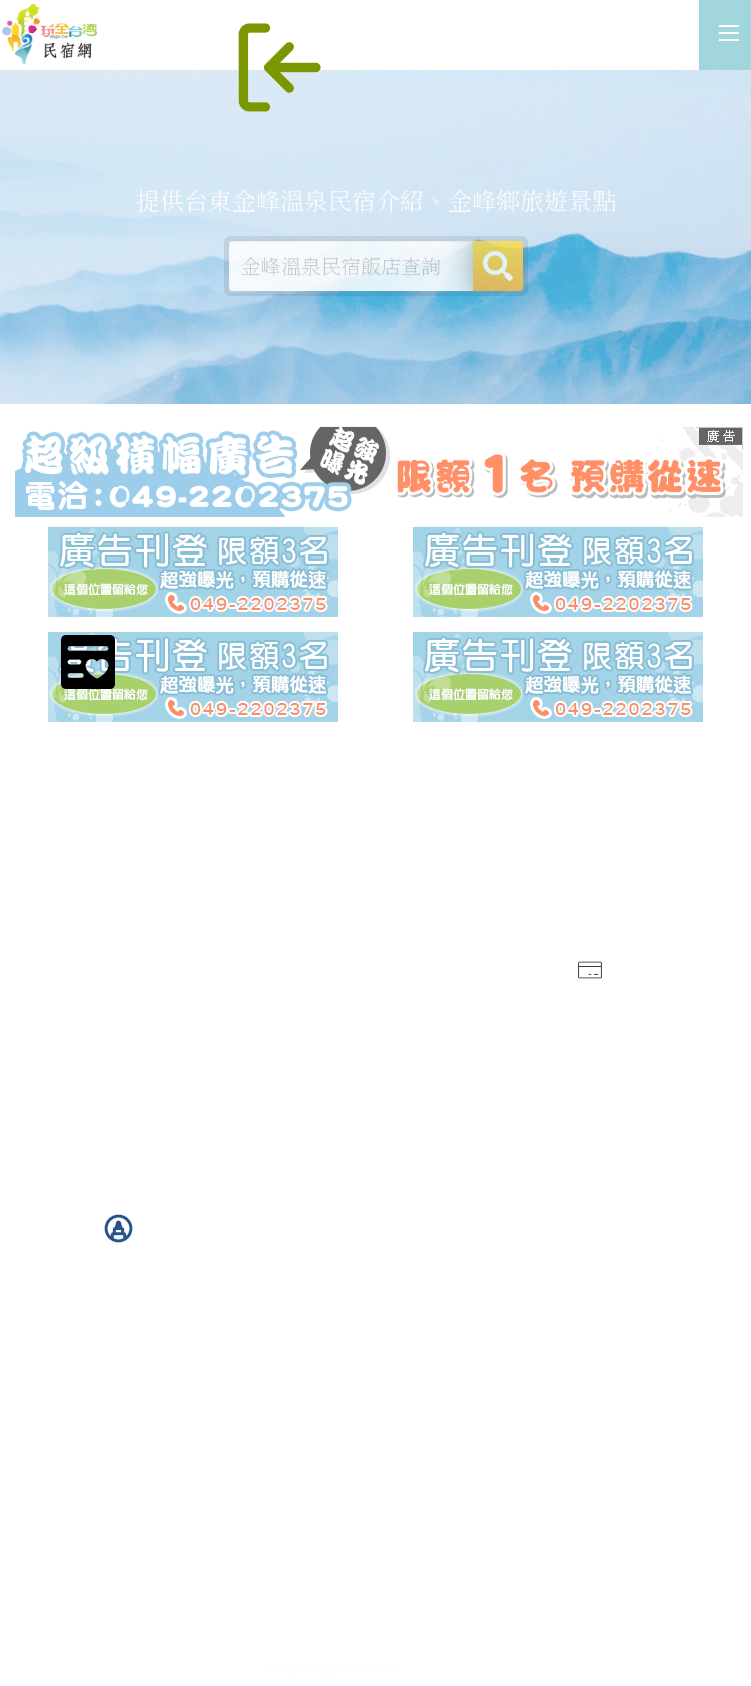 This screenshot has width=751, height=1686. What do you see at coordinates (276, 67) in the screenshot?
I see `sign in to your account` at bounding box center [276, 67].